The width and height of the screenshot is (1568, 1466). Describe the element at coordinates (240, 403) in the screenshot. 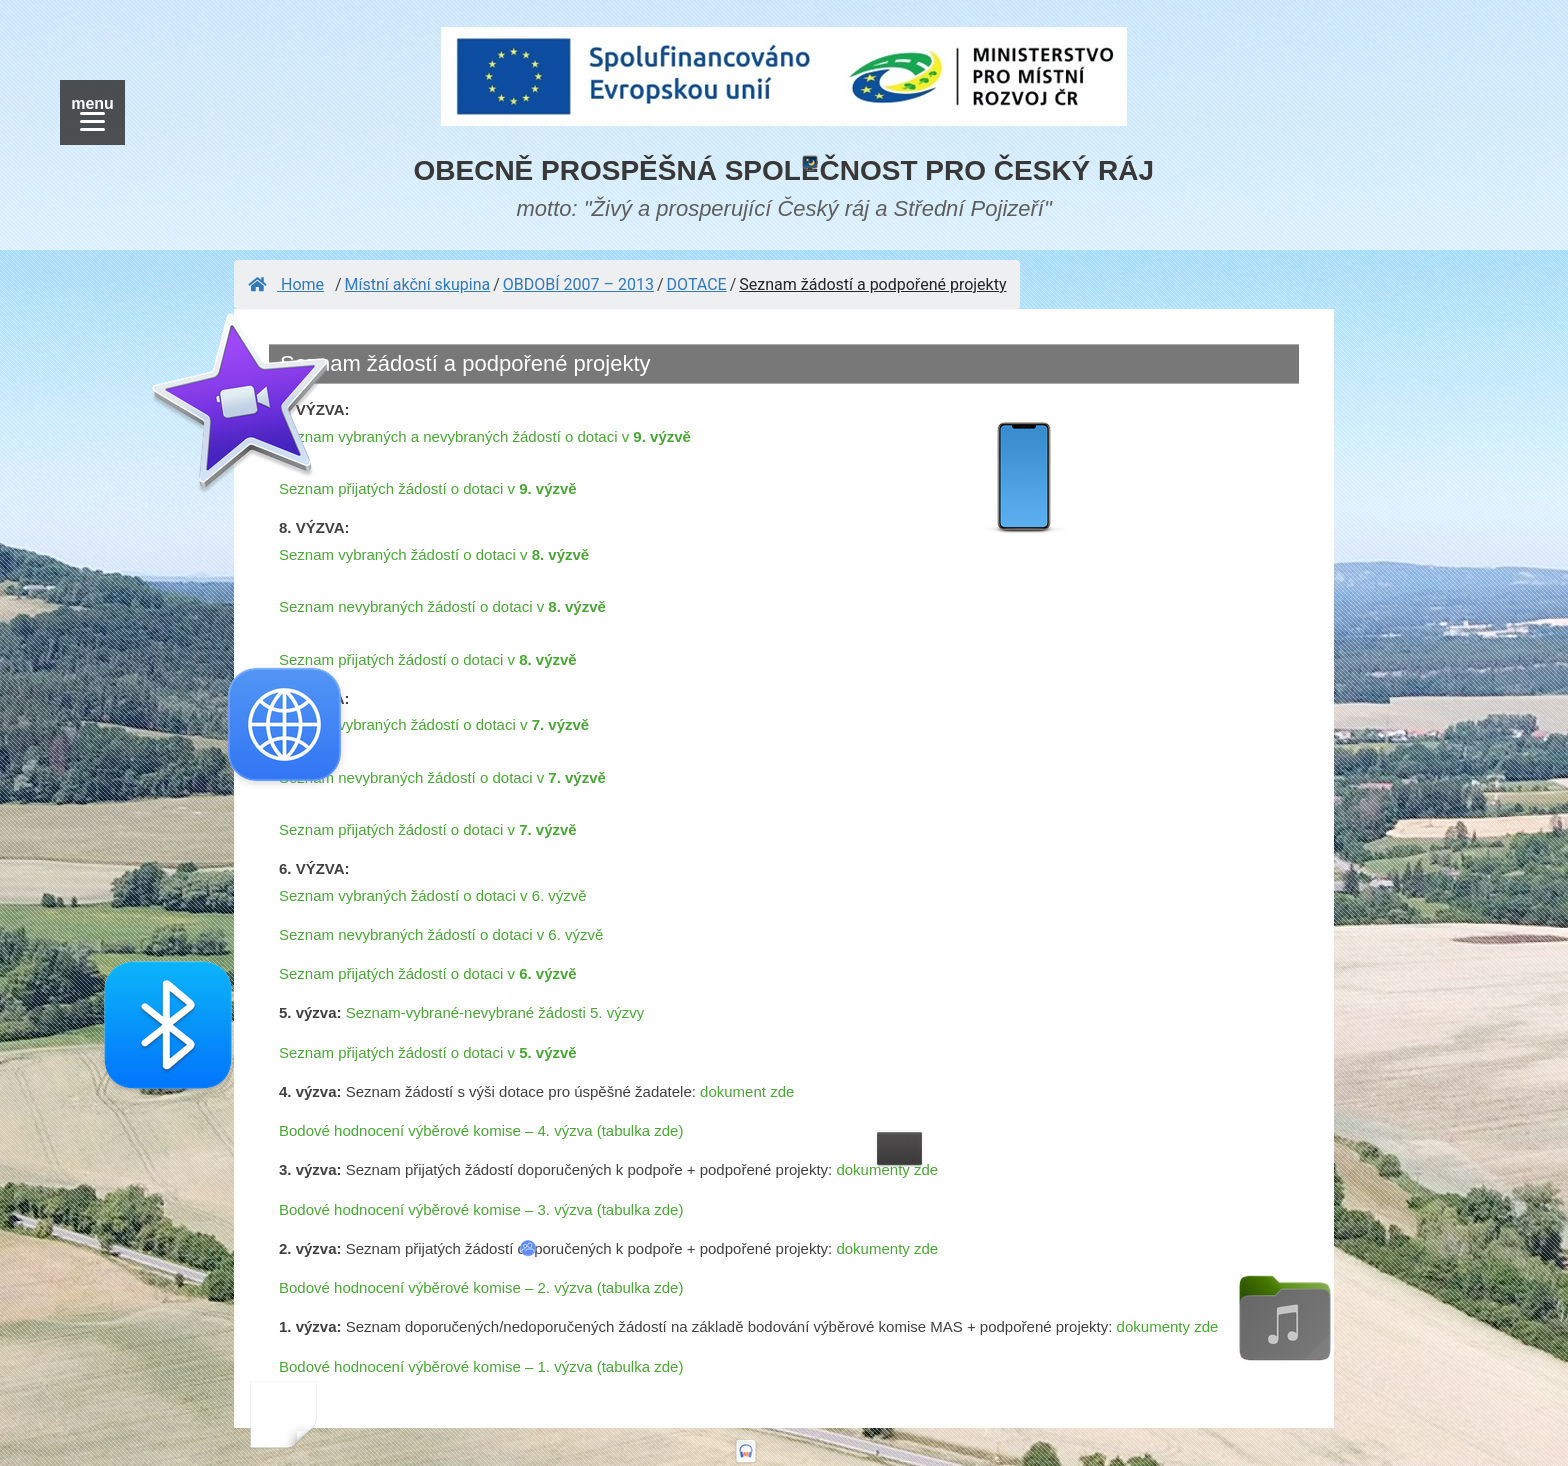

I see `open iMovie video editing application` at that location.